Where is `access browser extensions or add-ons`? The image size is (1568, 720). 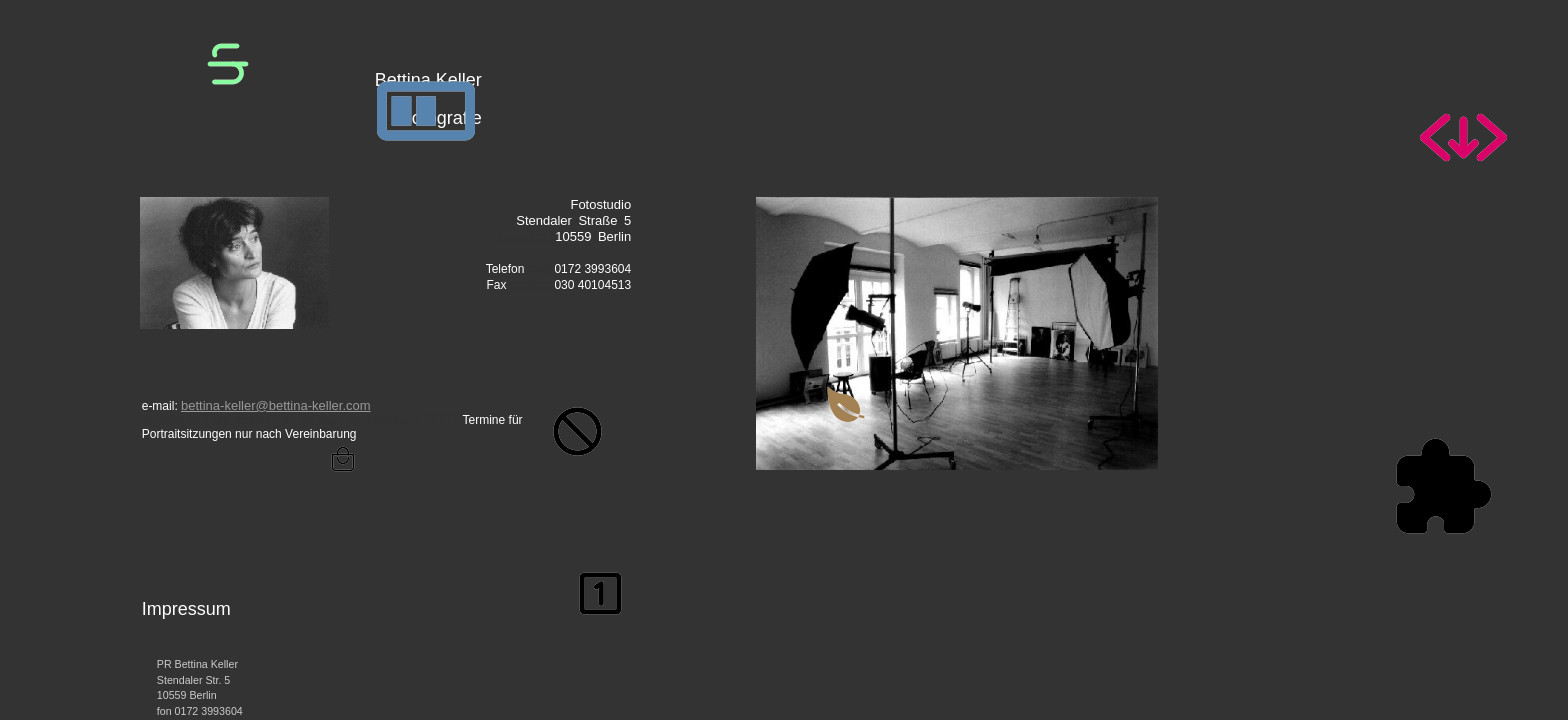 access browser extensions or add-ons is located at coordinates (1444, 486).